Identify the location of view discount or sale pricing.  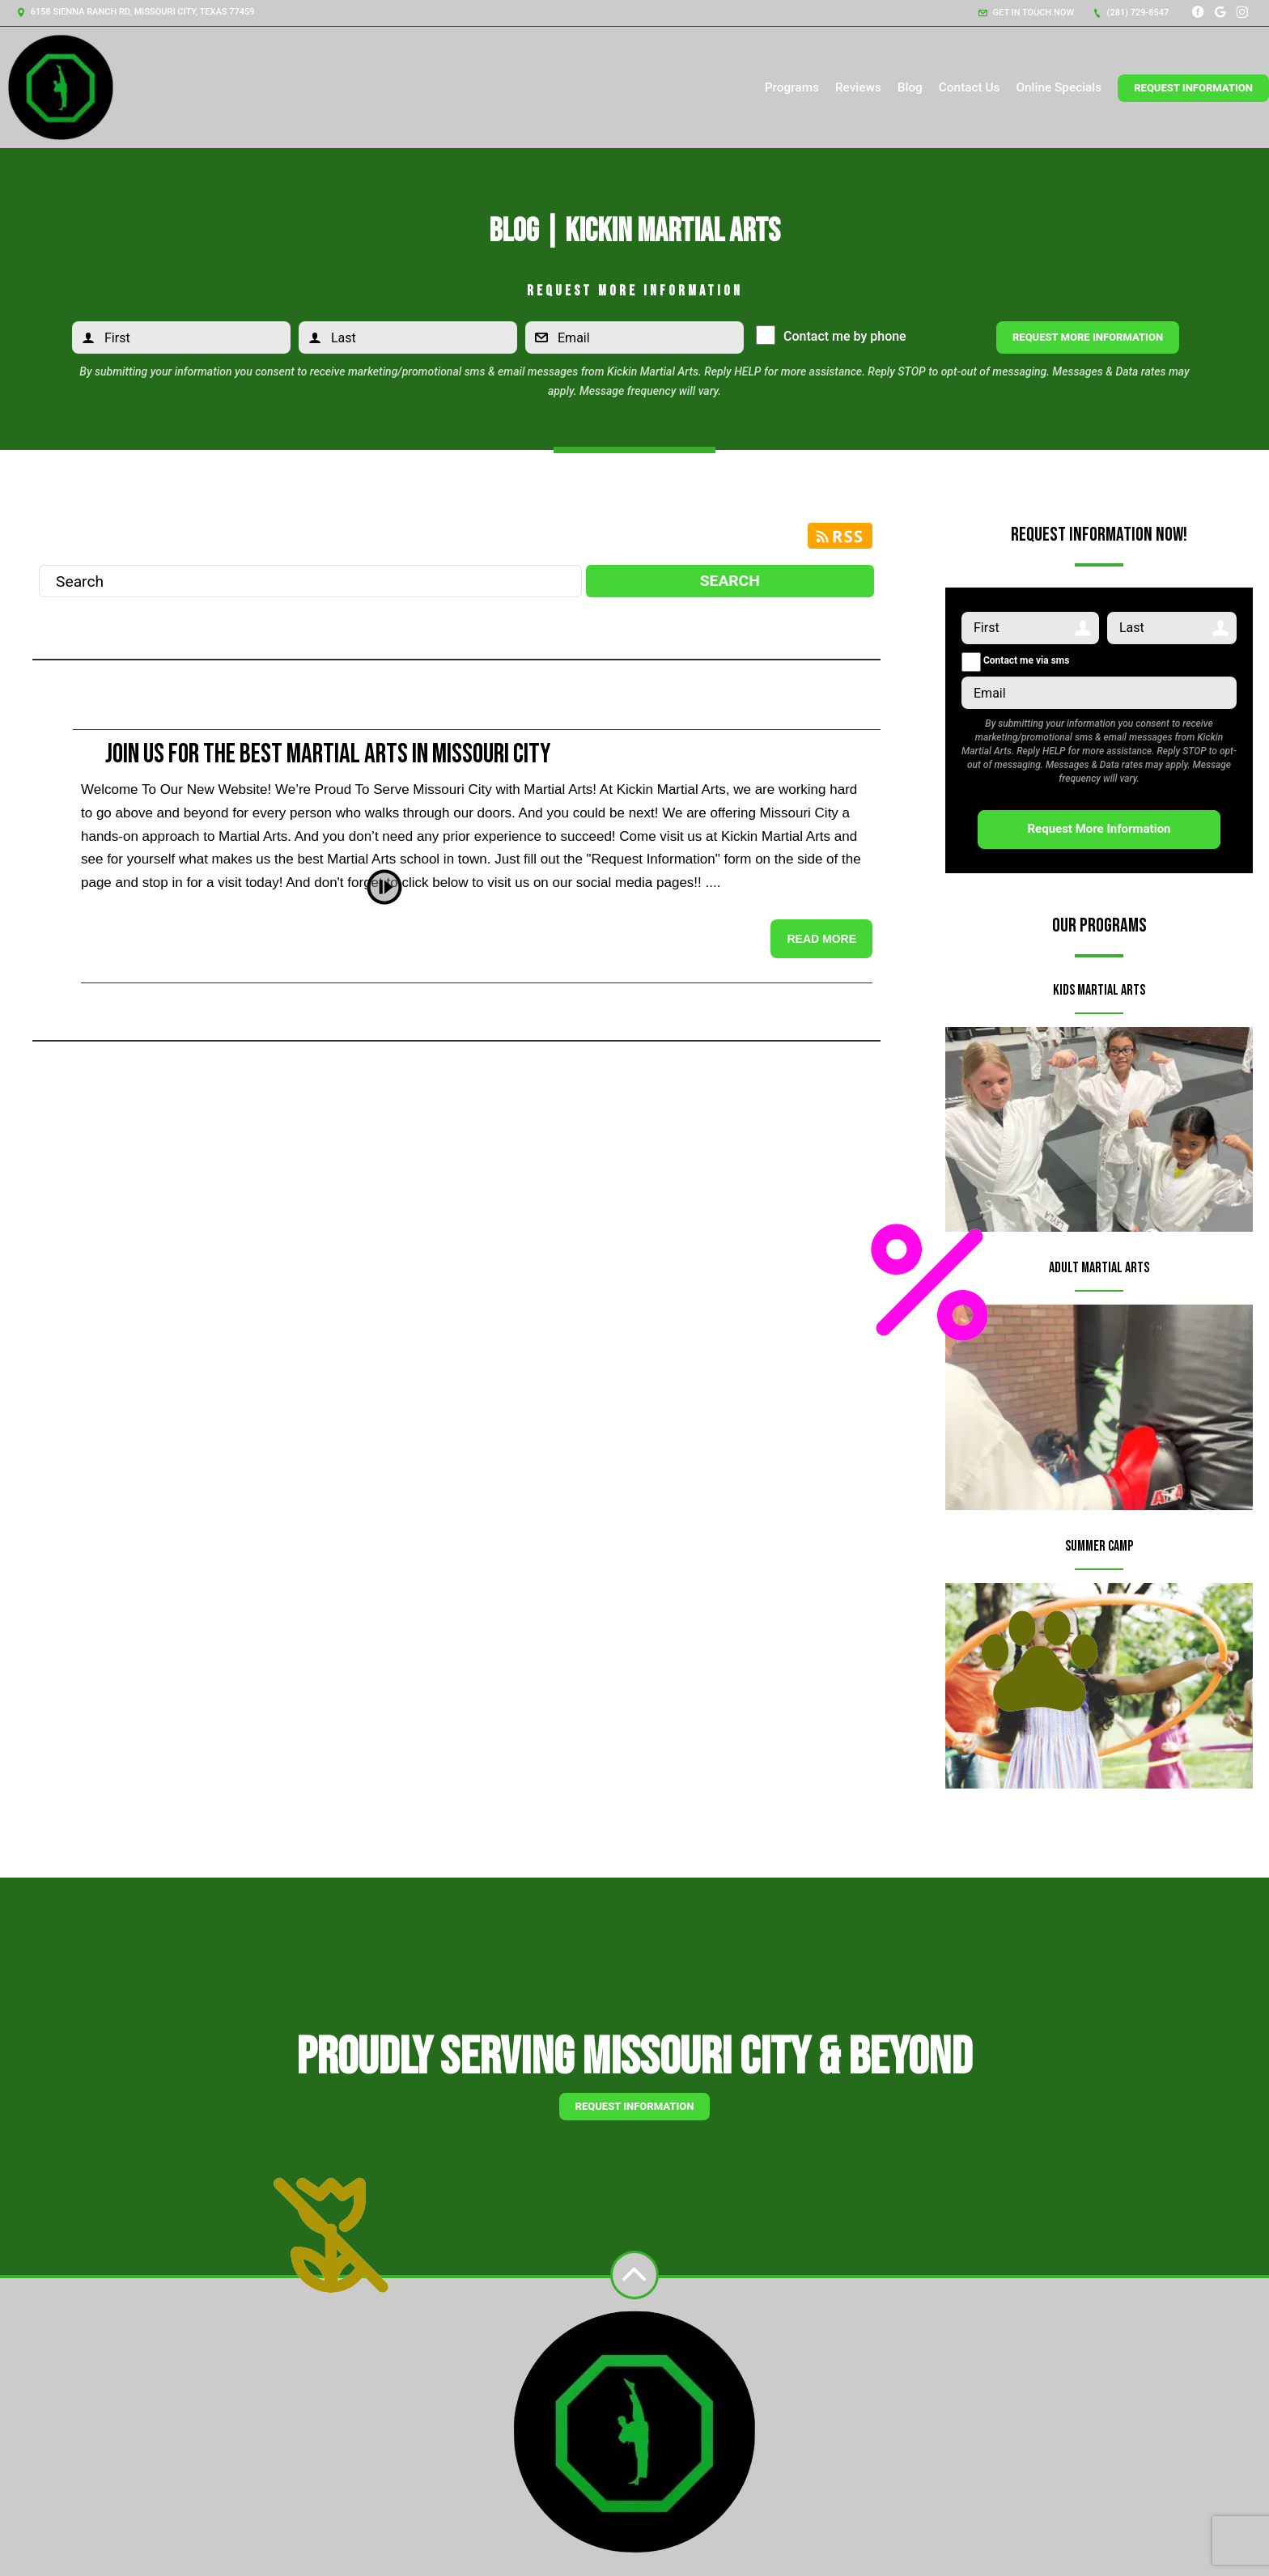
(929, 1282).